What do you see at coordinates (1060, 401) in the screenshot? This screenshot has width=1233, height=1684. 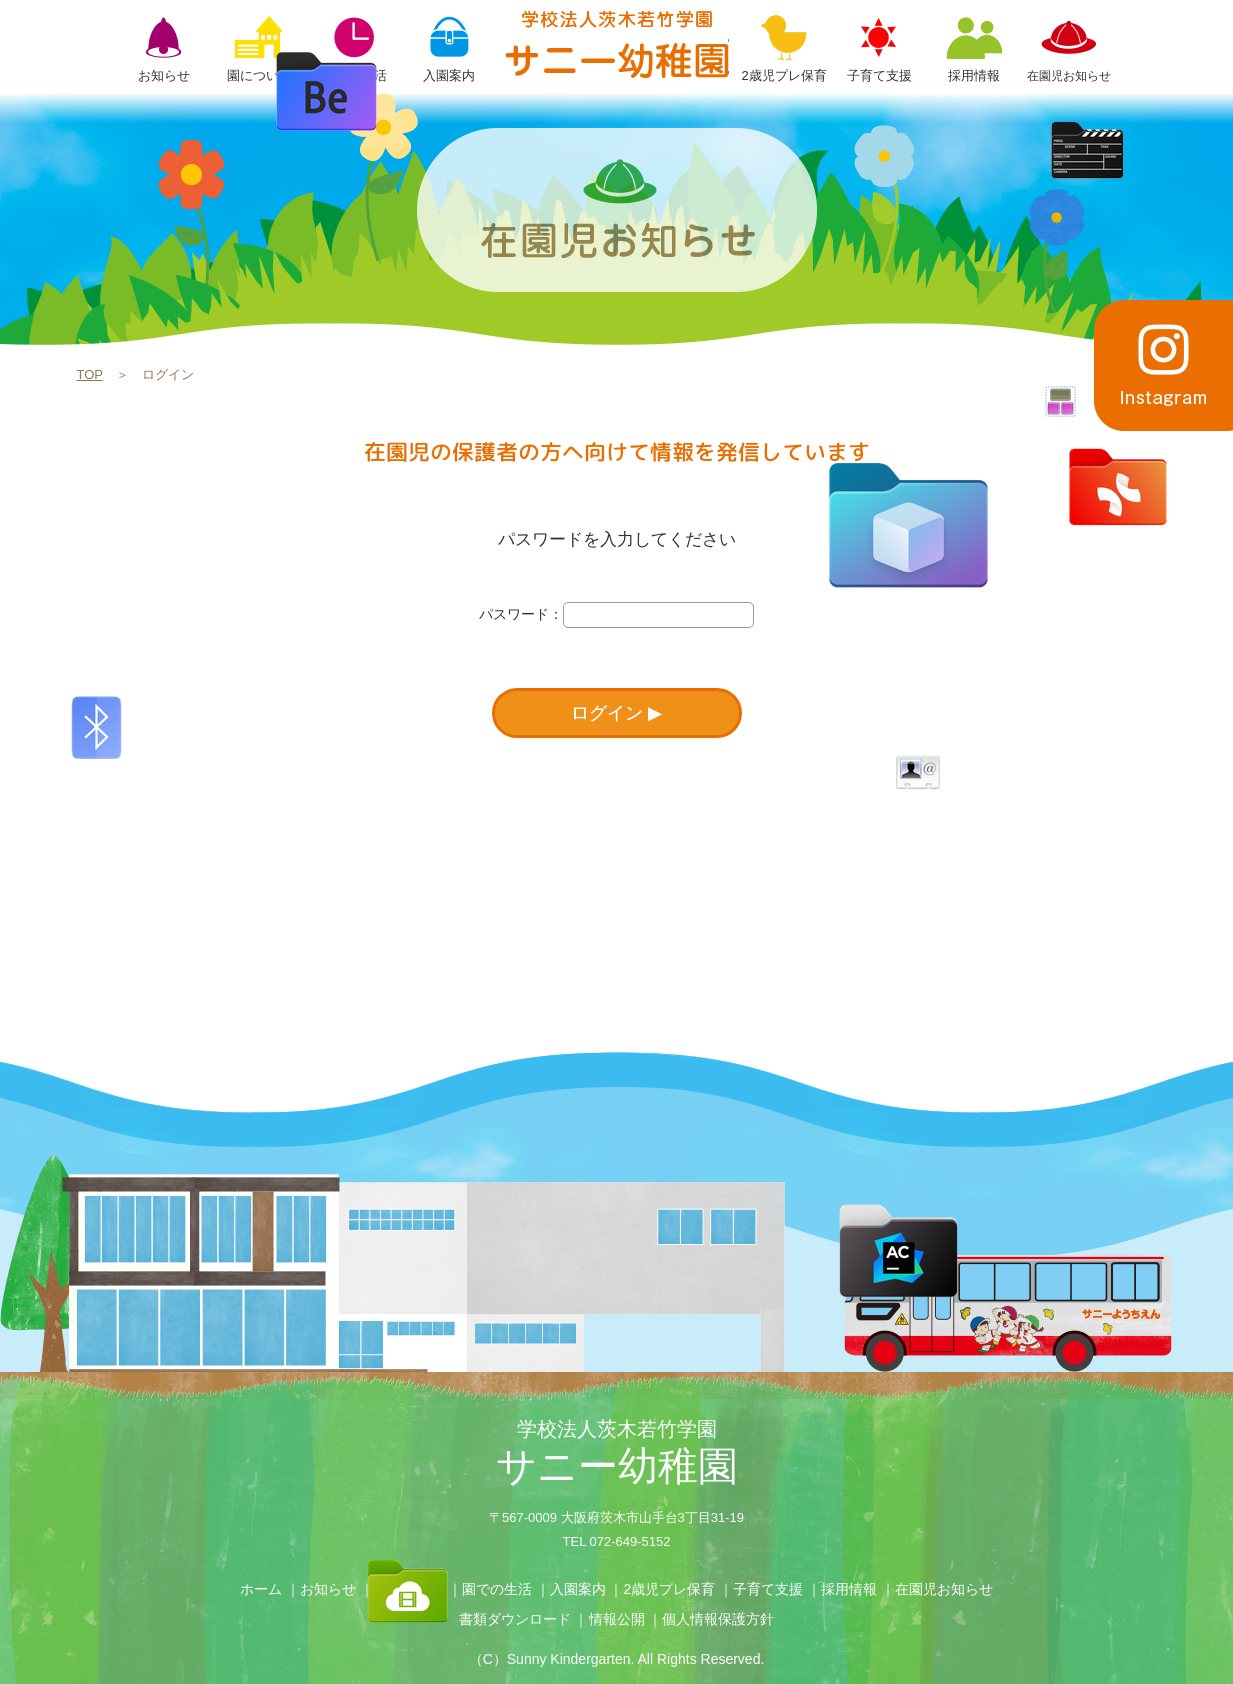 I see `select all items in the current view` at bounding box center [1060, 401].